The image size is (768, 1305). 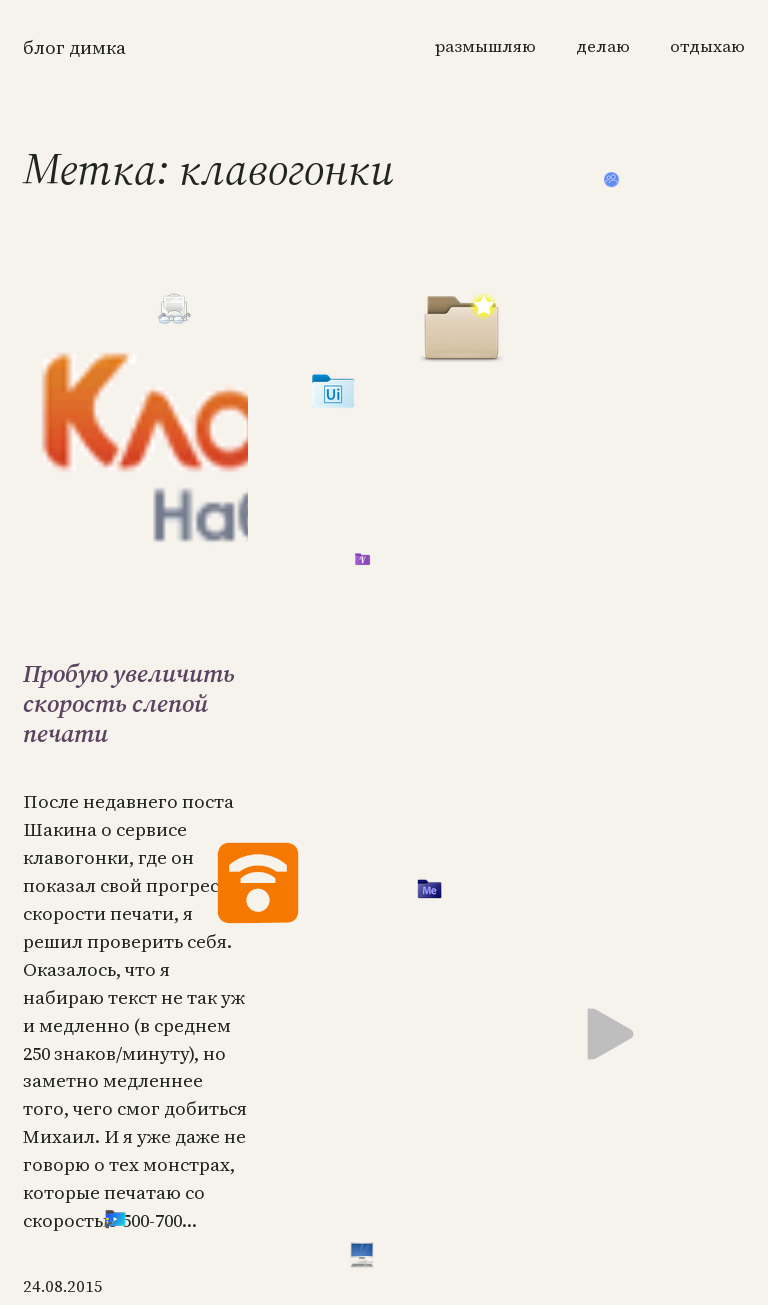 I want to click on open folder containing vala programming files, so click(x=362, y=559).